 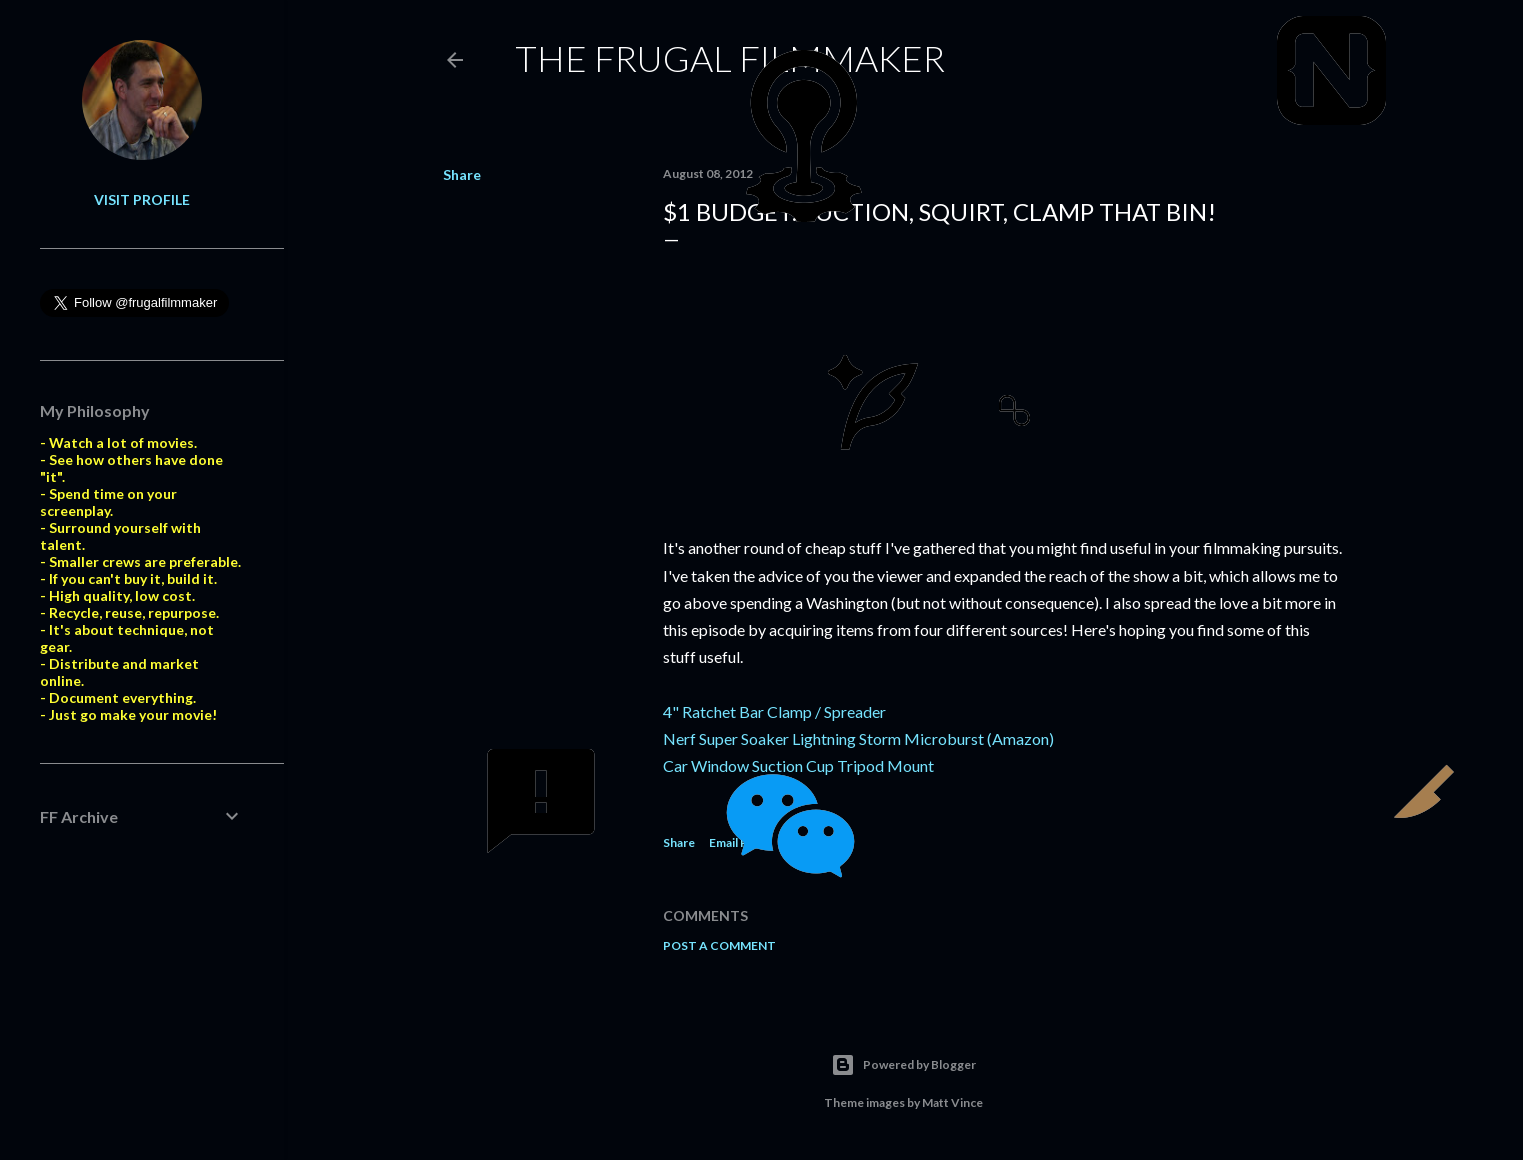 What do you see at coordinates (1331, 70) in the screenshot?
I see `nativescript app or framework logo` at bounding box center [1331, 70].